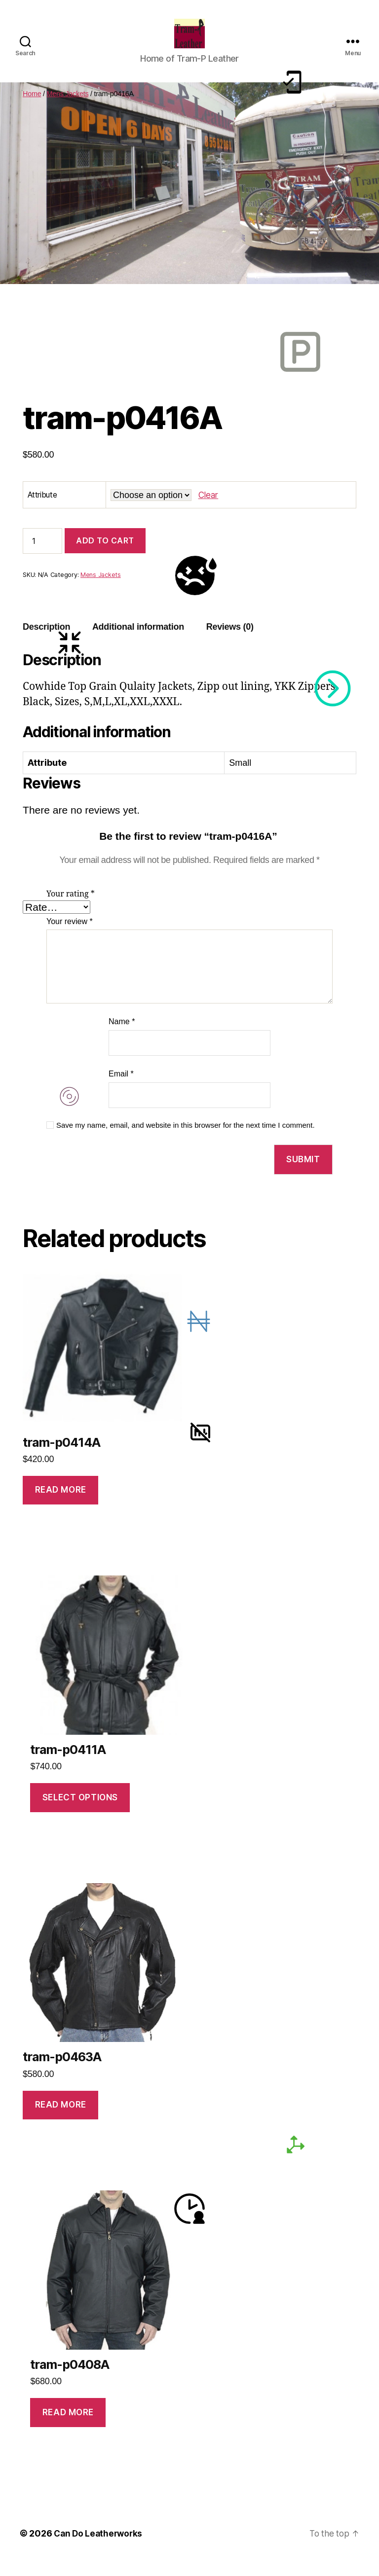 The image size is (379, 2576). Describe the element at coordinates (300, 352) in the screenshot. I see `find nearby parking locations` at that location.